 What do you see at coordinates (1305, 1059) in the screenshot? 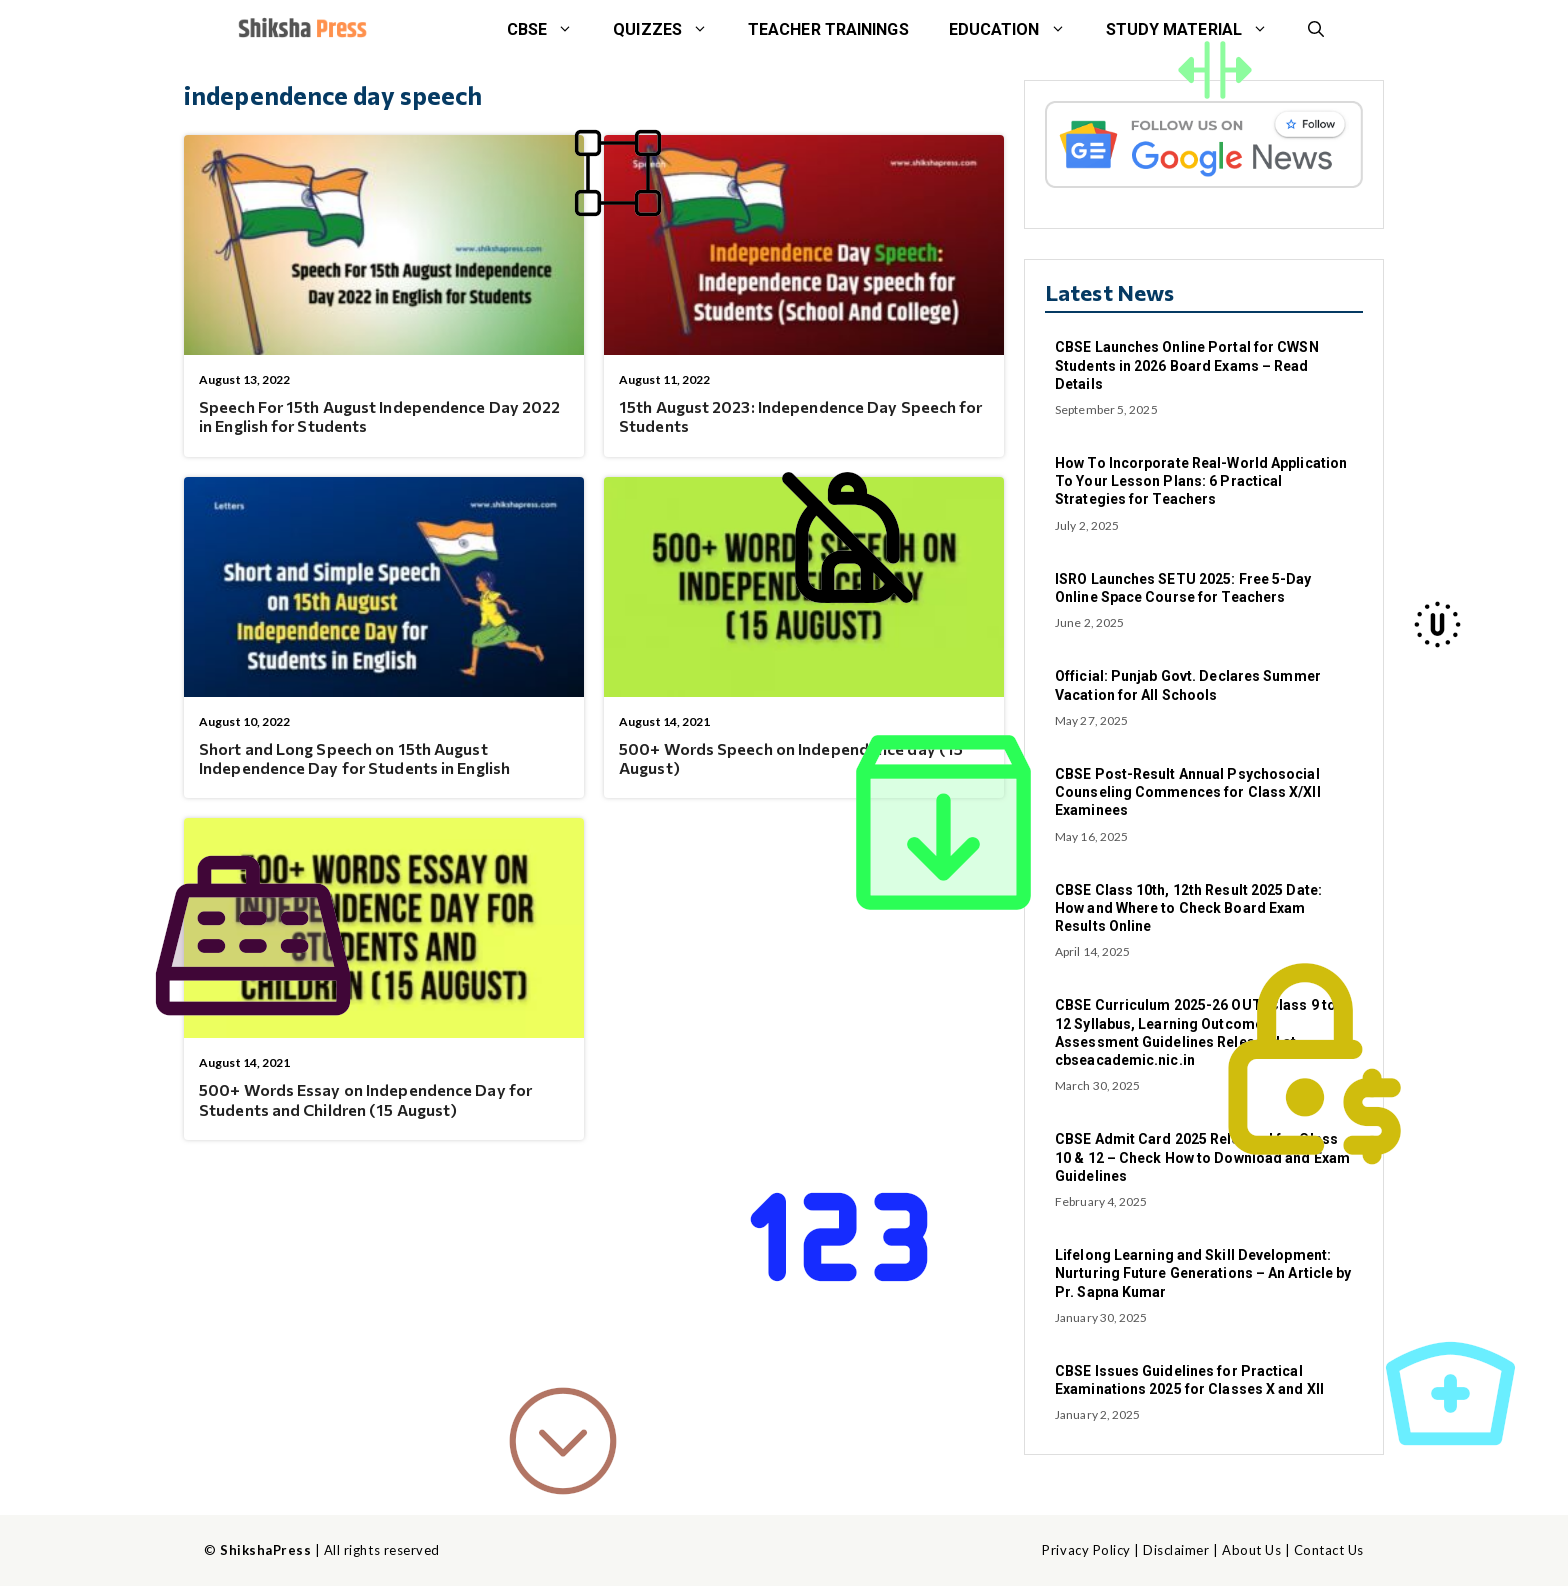
I see `indicates content requires payment to access` at bounding box center [1305, 1059].